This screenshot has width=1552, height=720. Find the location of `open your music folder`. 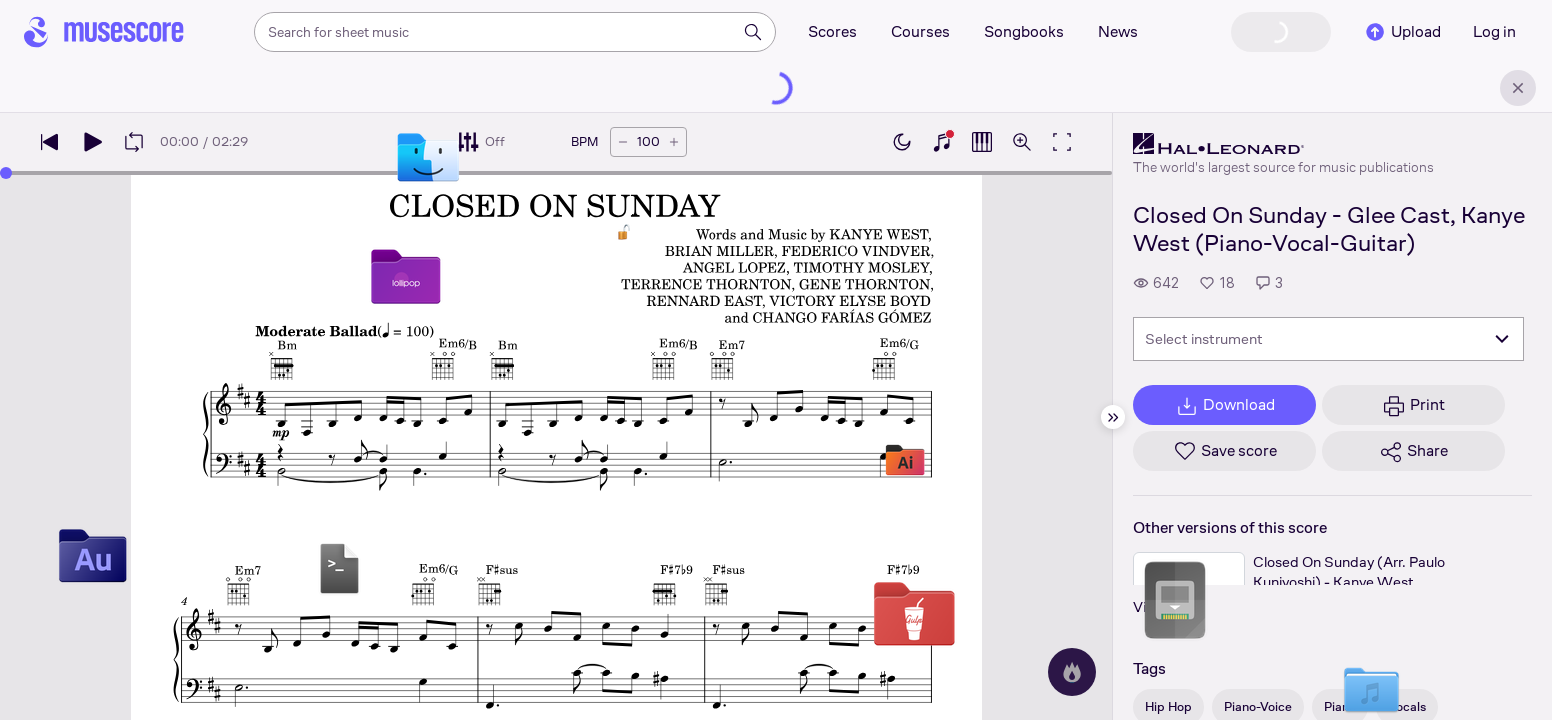

open your music folder is located at coordinates (1371, 689).